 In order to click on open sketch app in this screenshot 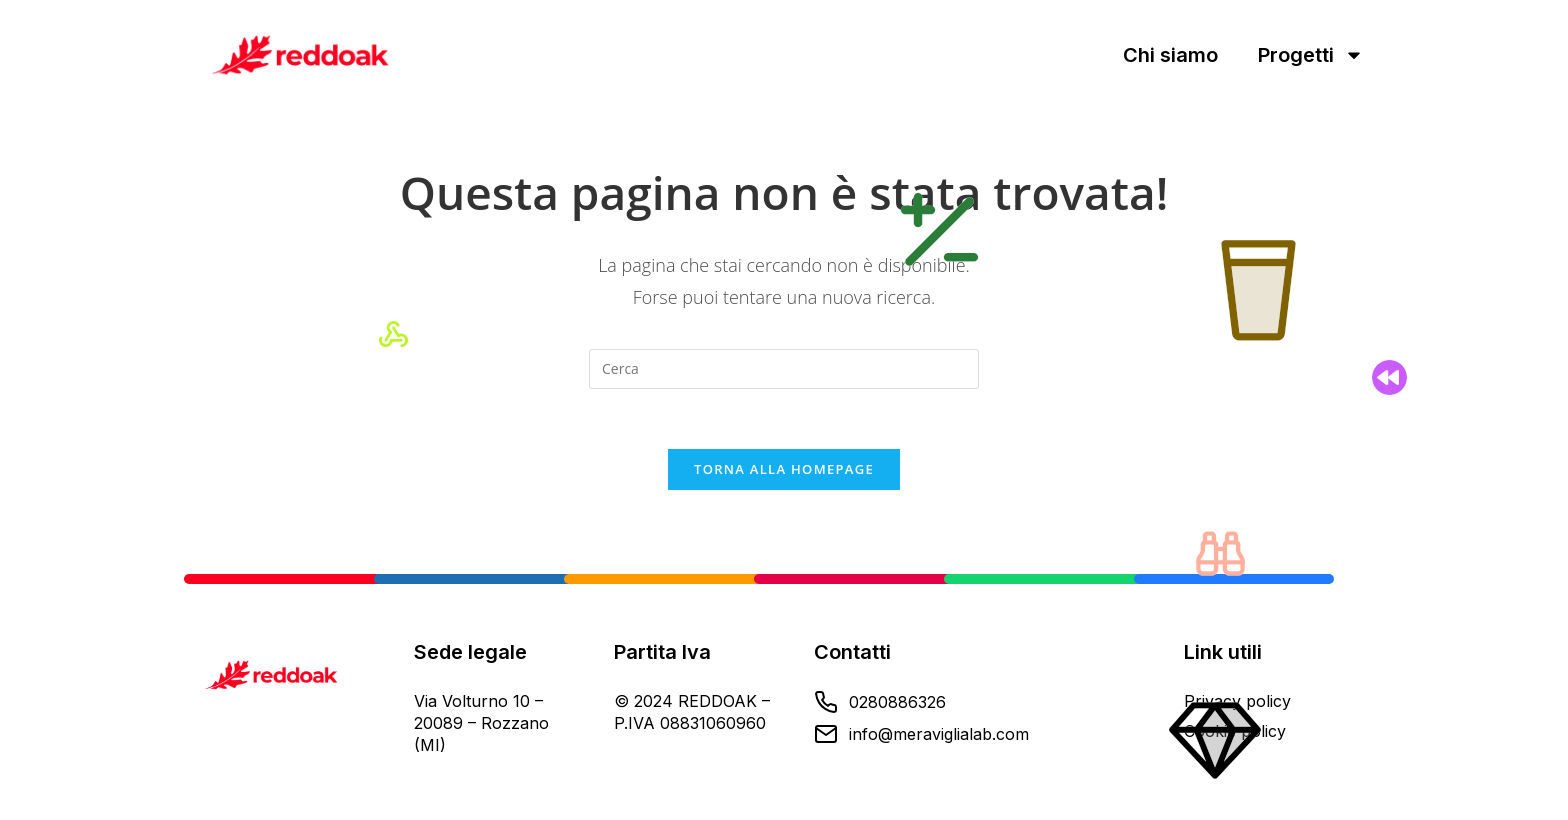, I will do `click(1215, 739)`.